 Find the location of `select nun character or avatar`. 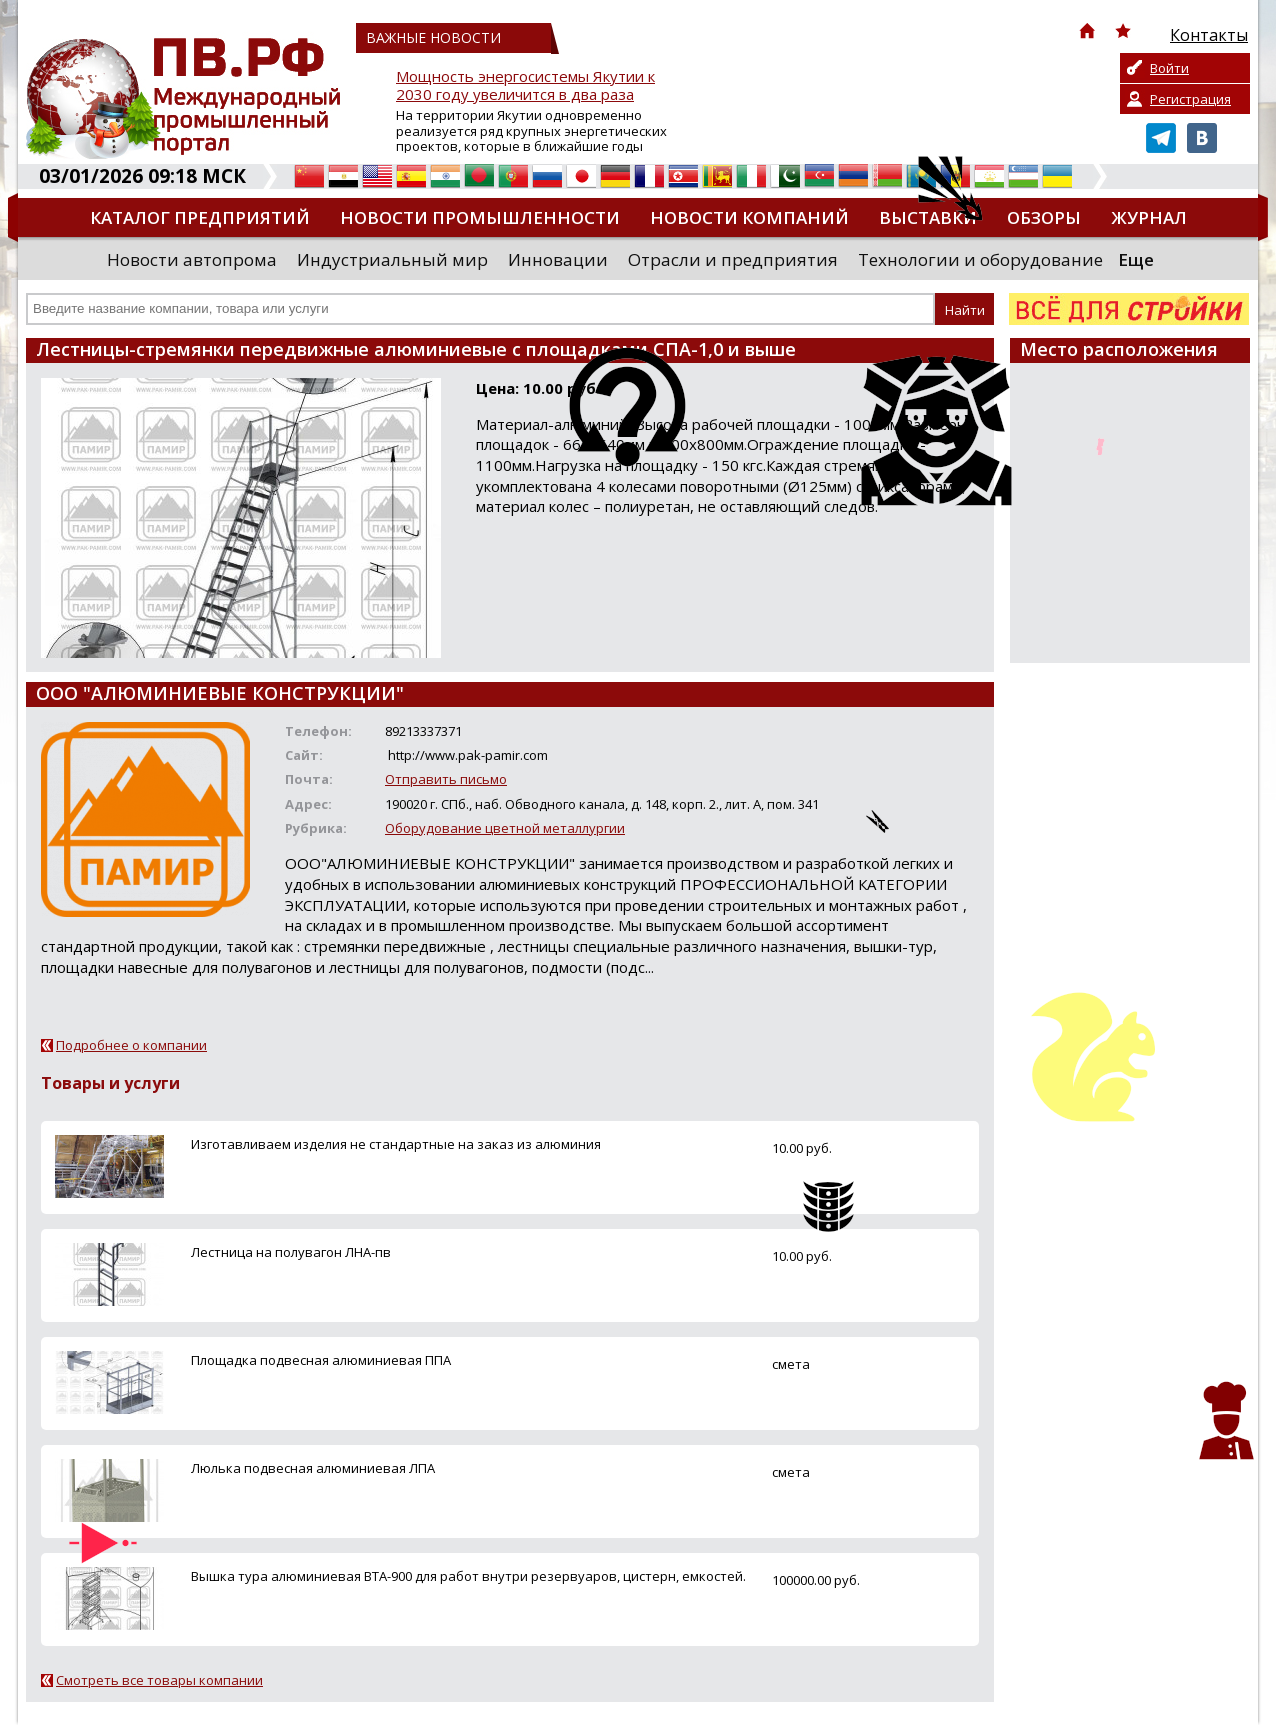

select nun character or avatar is located at coordinates (936, 429).